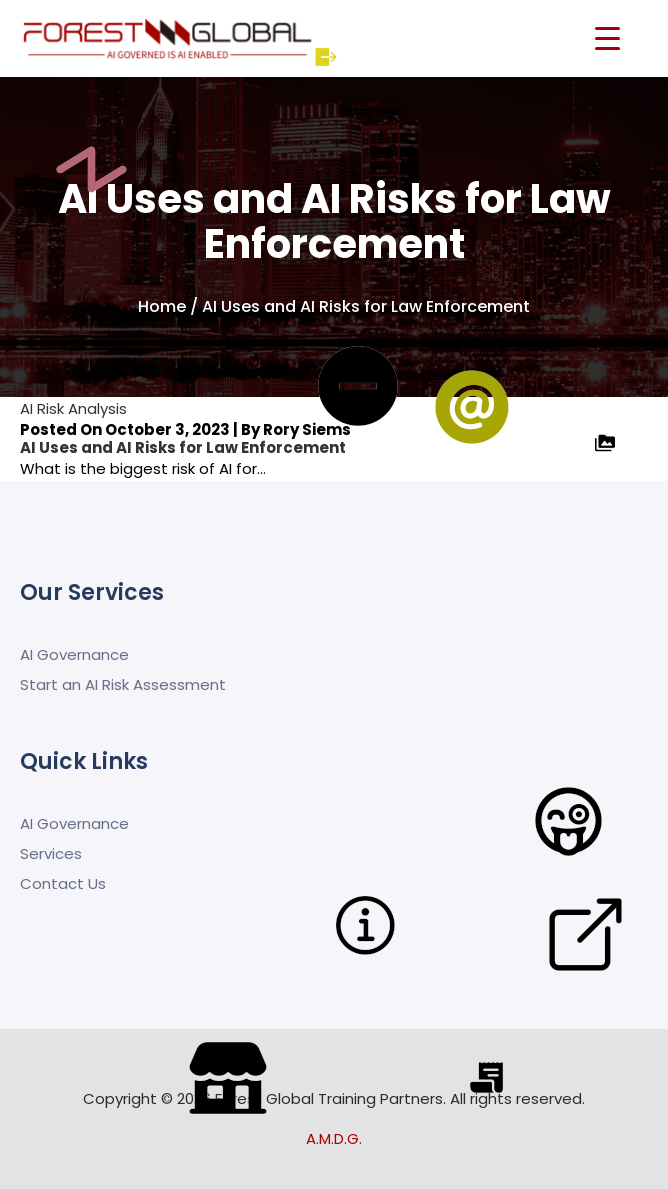  Describe the element at coordinates (91, 169) in the screenshot. I see `select sawtooth waveform in audio synthesizer` at that location.